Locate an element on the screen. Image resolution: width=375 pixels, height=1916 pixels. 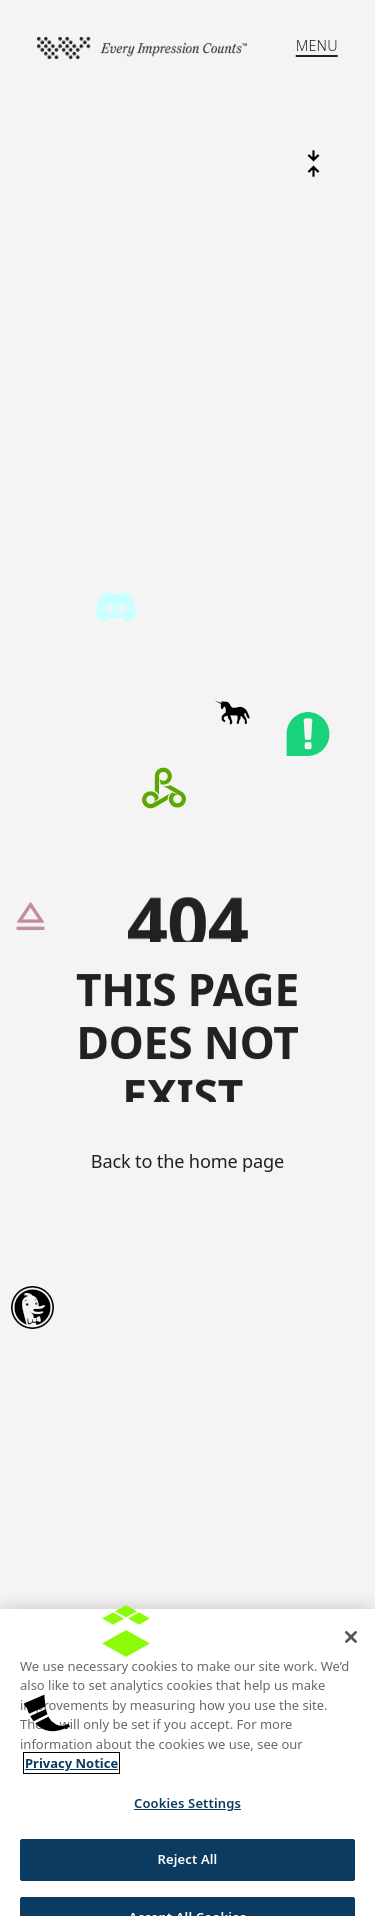
open Discord app is located at coordinates (116, 607).